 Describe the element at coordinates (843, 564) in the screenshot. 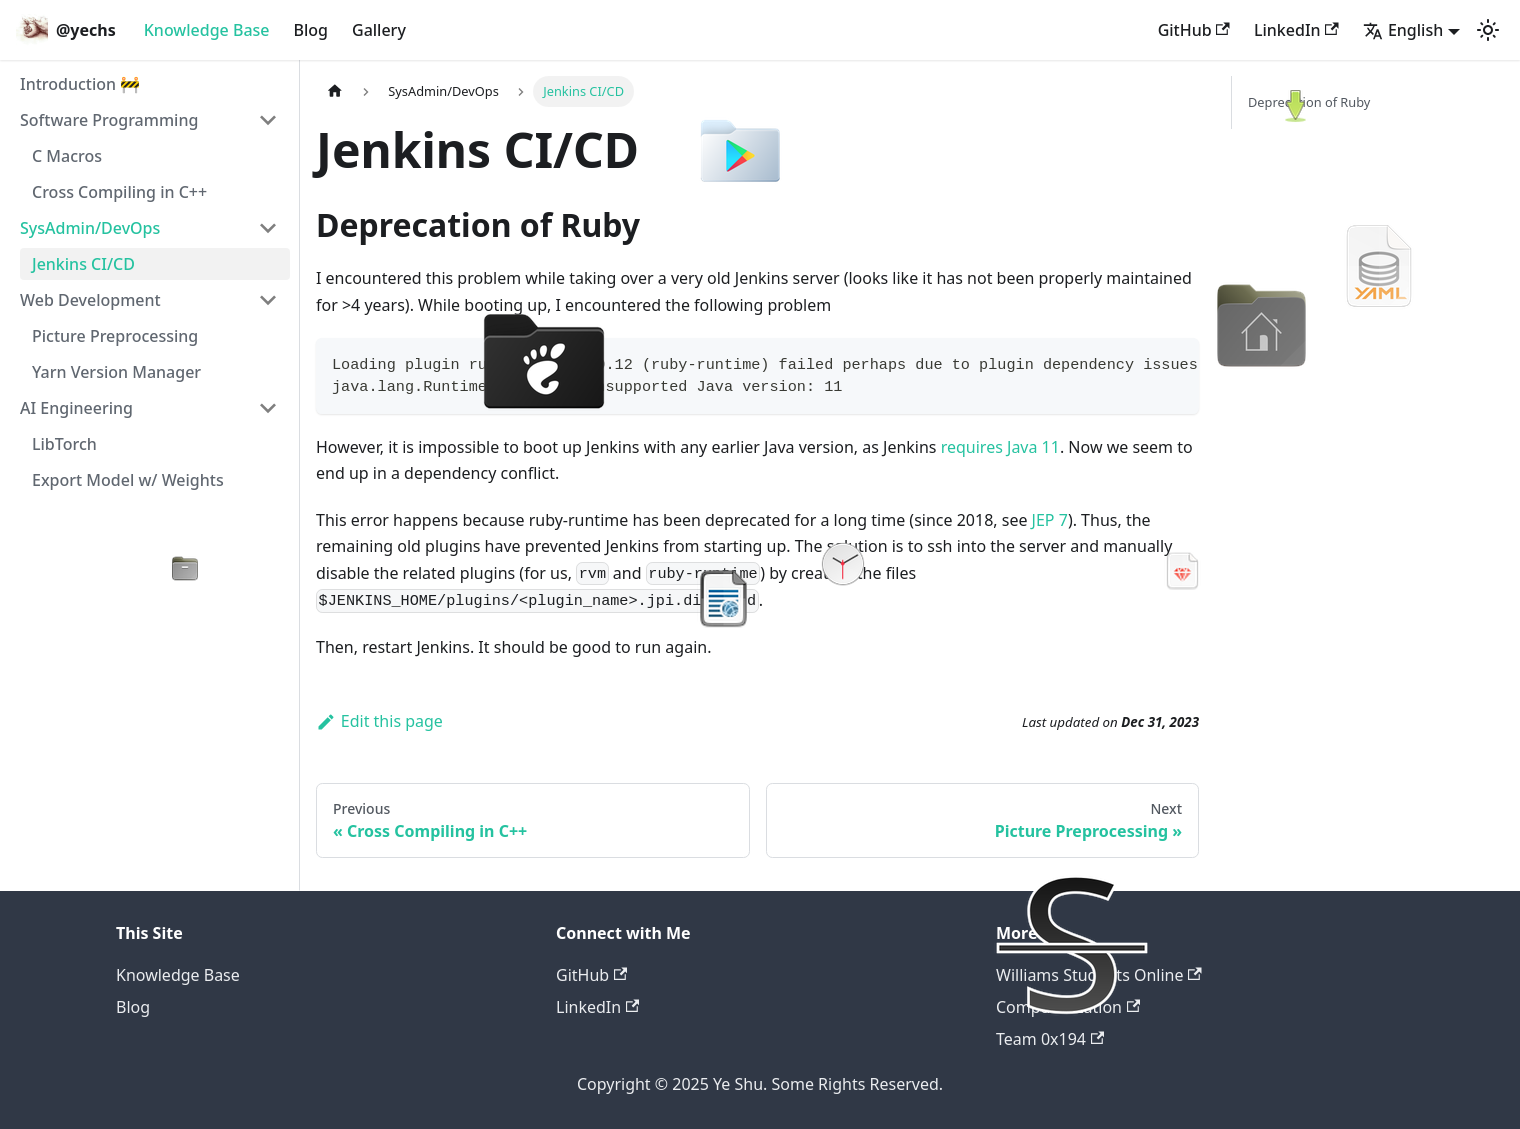

I see `open recently accessed documents` at that location.